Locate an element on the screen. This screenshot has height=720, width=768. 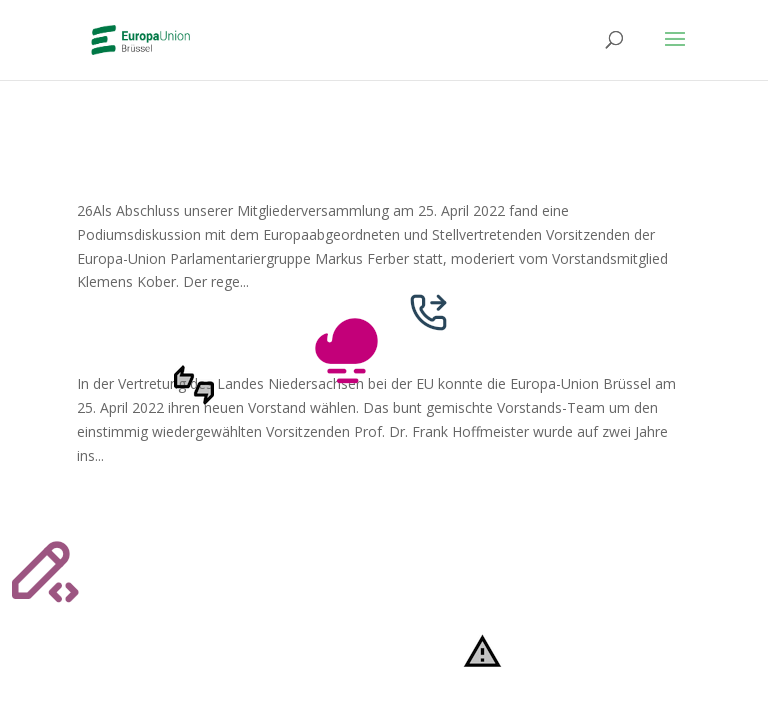
indicates a warning or potential issue is located at coordinates (482, 651).